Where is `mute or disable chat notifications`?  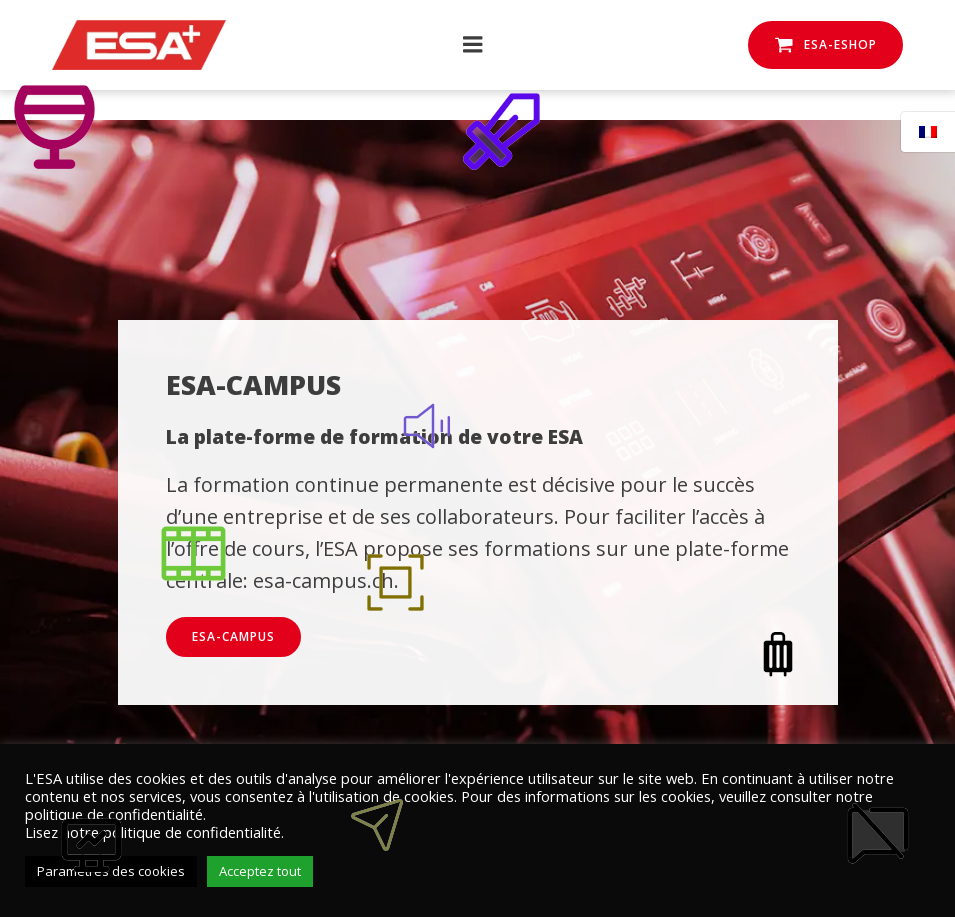
mute or disable chat notifications is located at coordinates (878, 831).